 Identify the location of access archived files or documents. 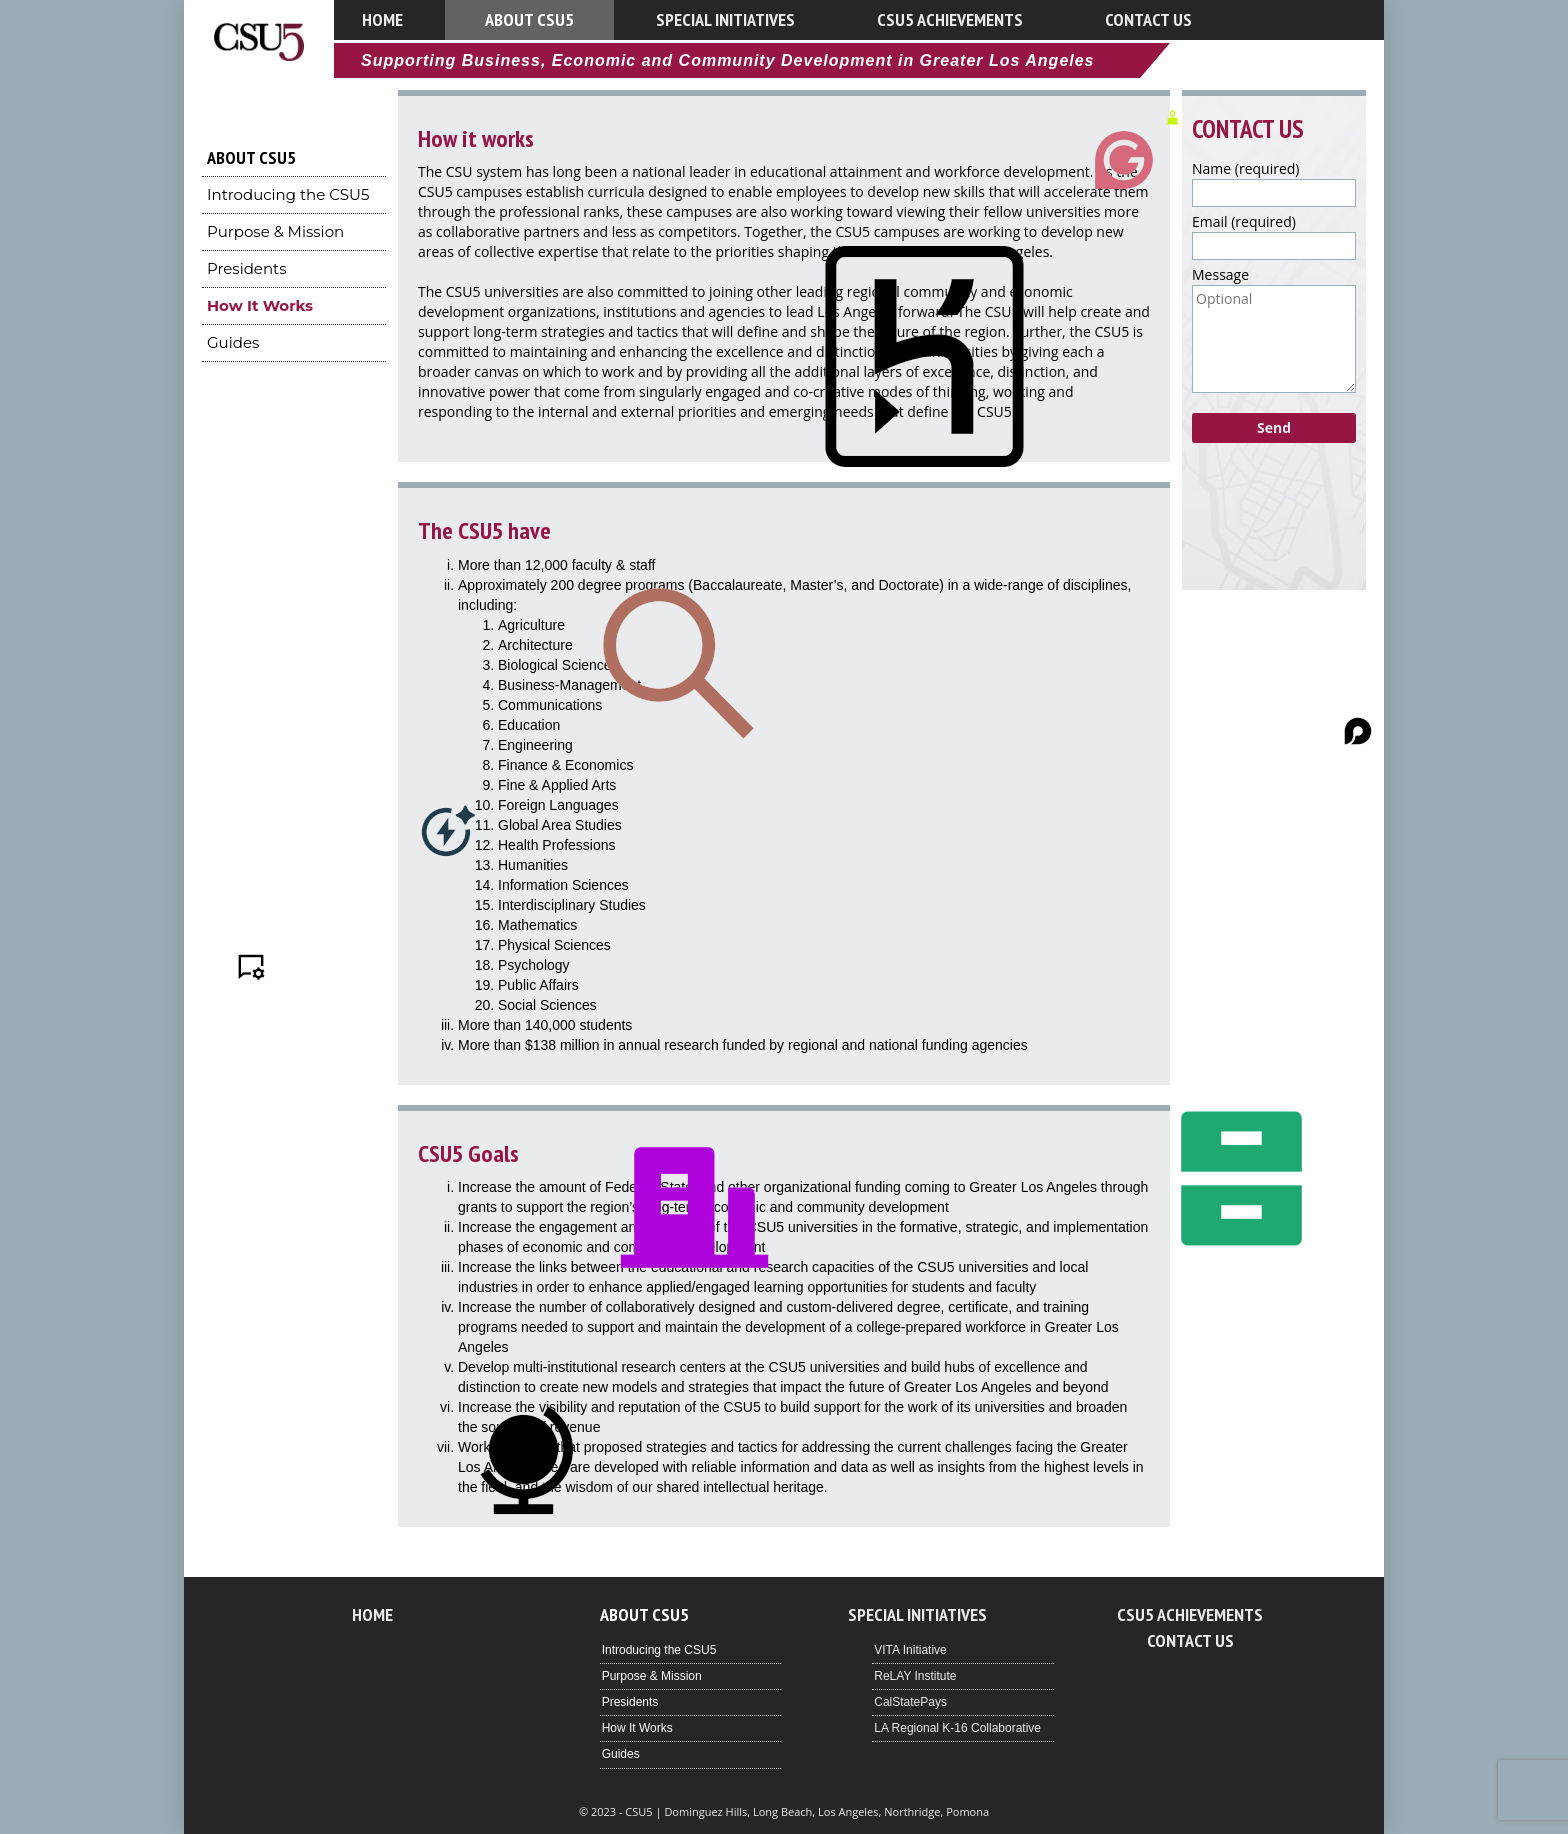
(1241, 1178).